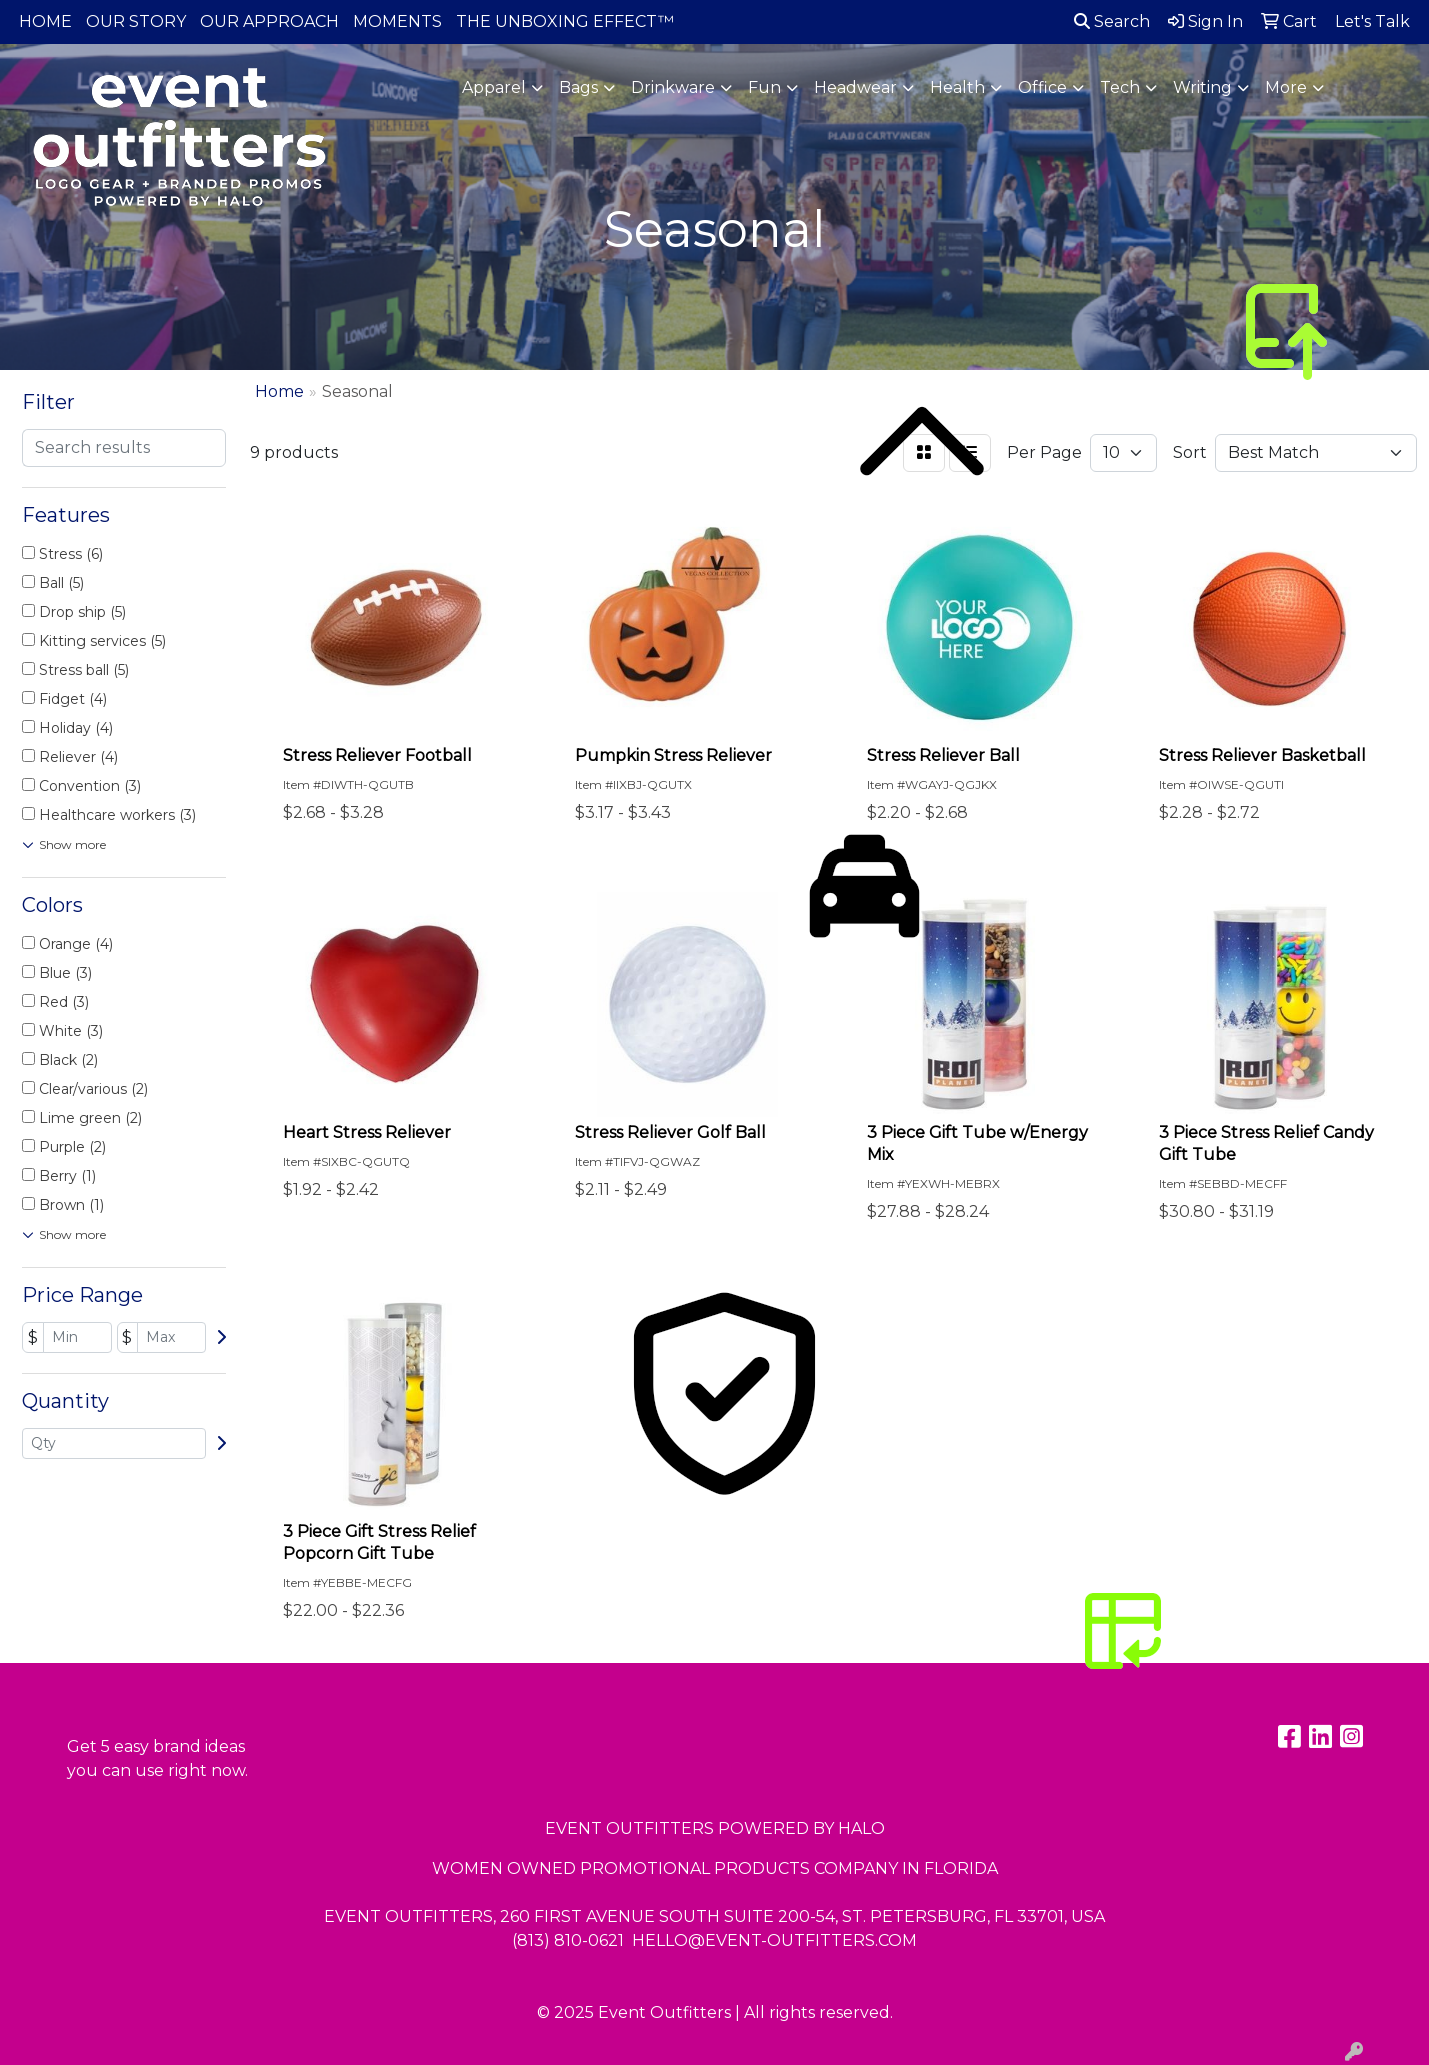 The width and height of the screenshot is (1429, 2065). I want to click on pivot table column in spreadsheet view, so click(1123, 1631).